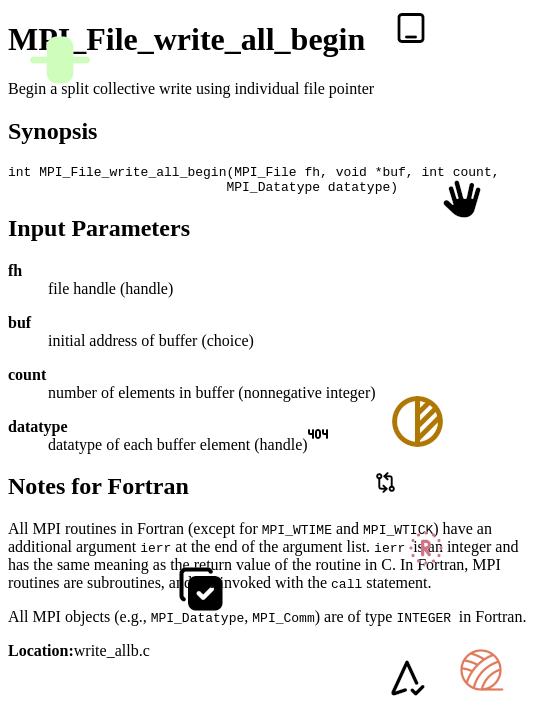 The width and height of the screenshot is (546, 720). What do you see at coordinates (60, 60) in the screenshot?
I see `align selected element to vertical center` at bounding box center [60, 60].